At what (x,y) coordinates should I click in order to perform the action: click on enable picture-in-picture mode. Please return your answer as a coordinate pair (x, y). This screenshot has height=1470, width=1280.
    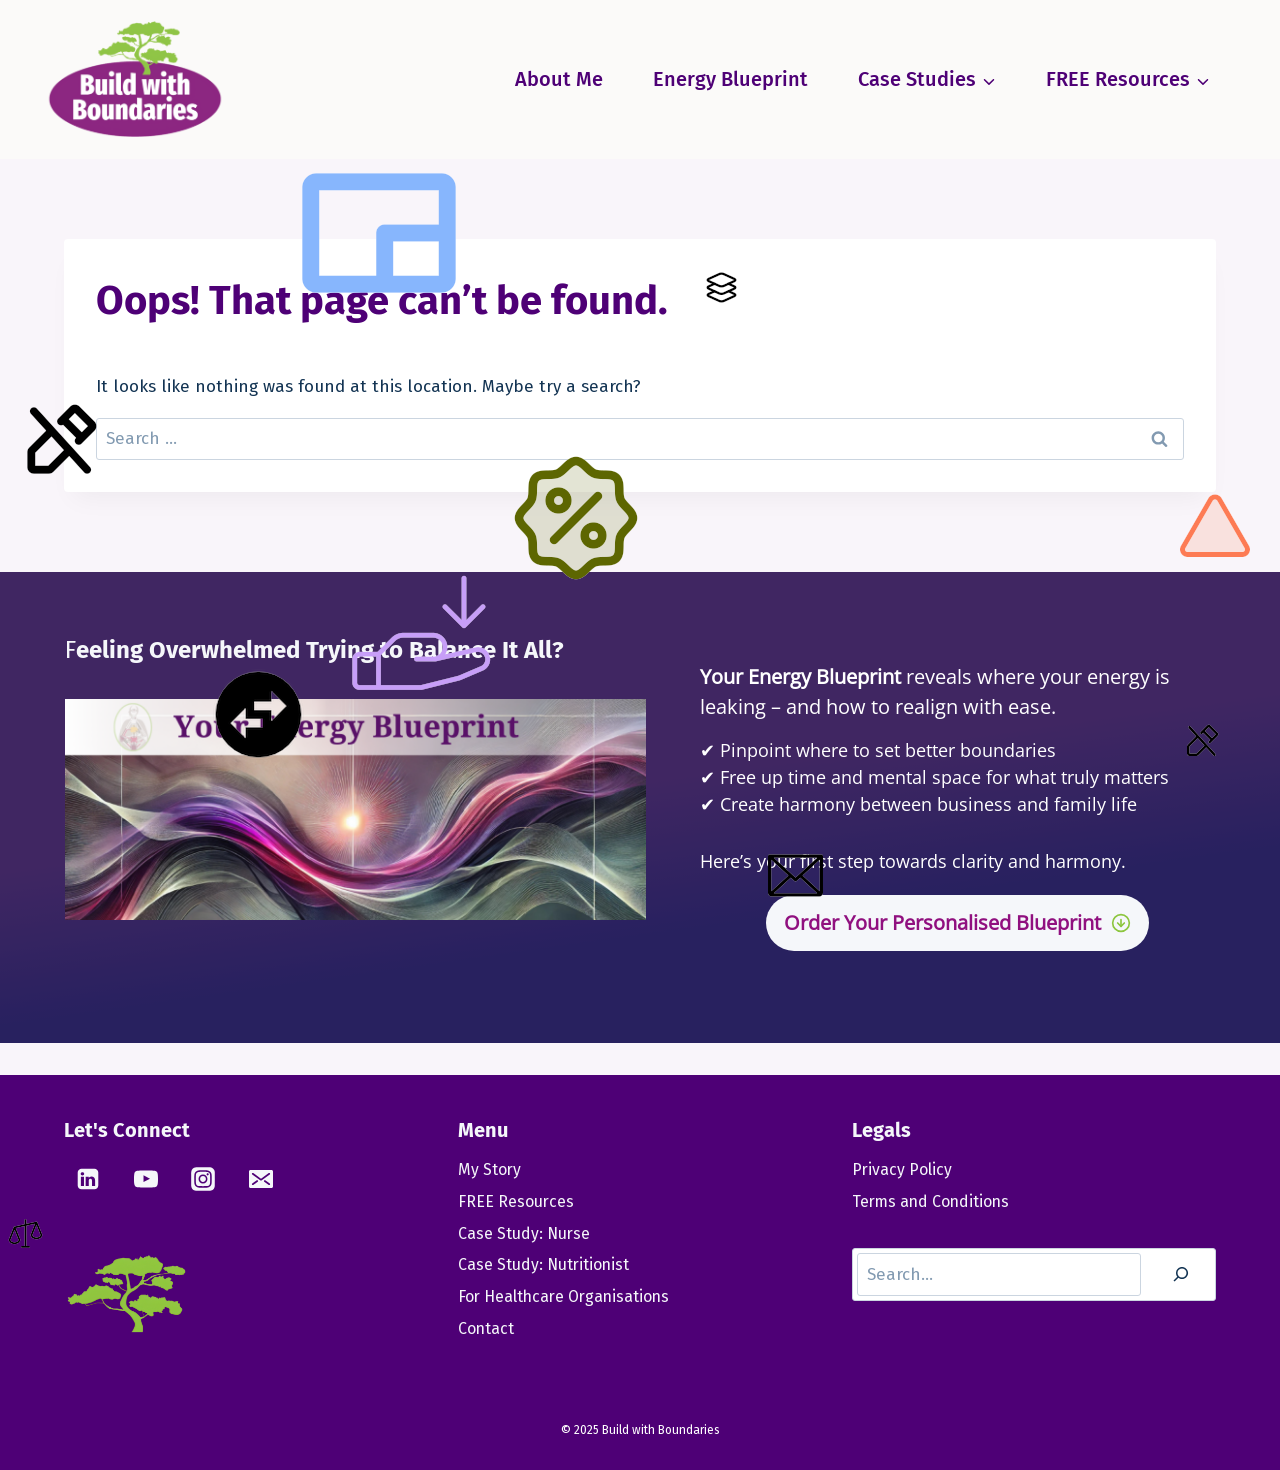
    Looking at the image, I should click on (379, 233).